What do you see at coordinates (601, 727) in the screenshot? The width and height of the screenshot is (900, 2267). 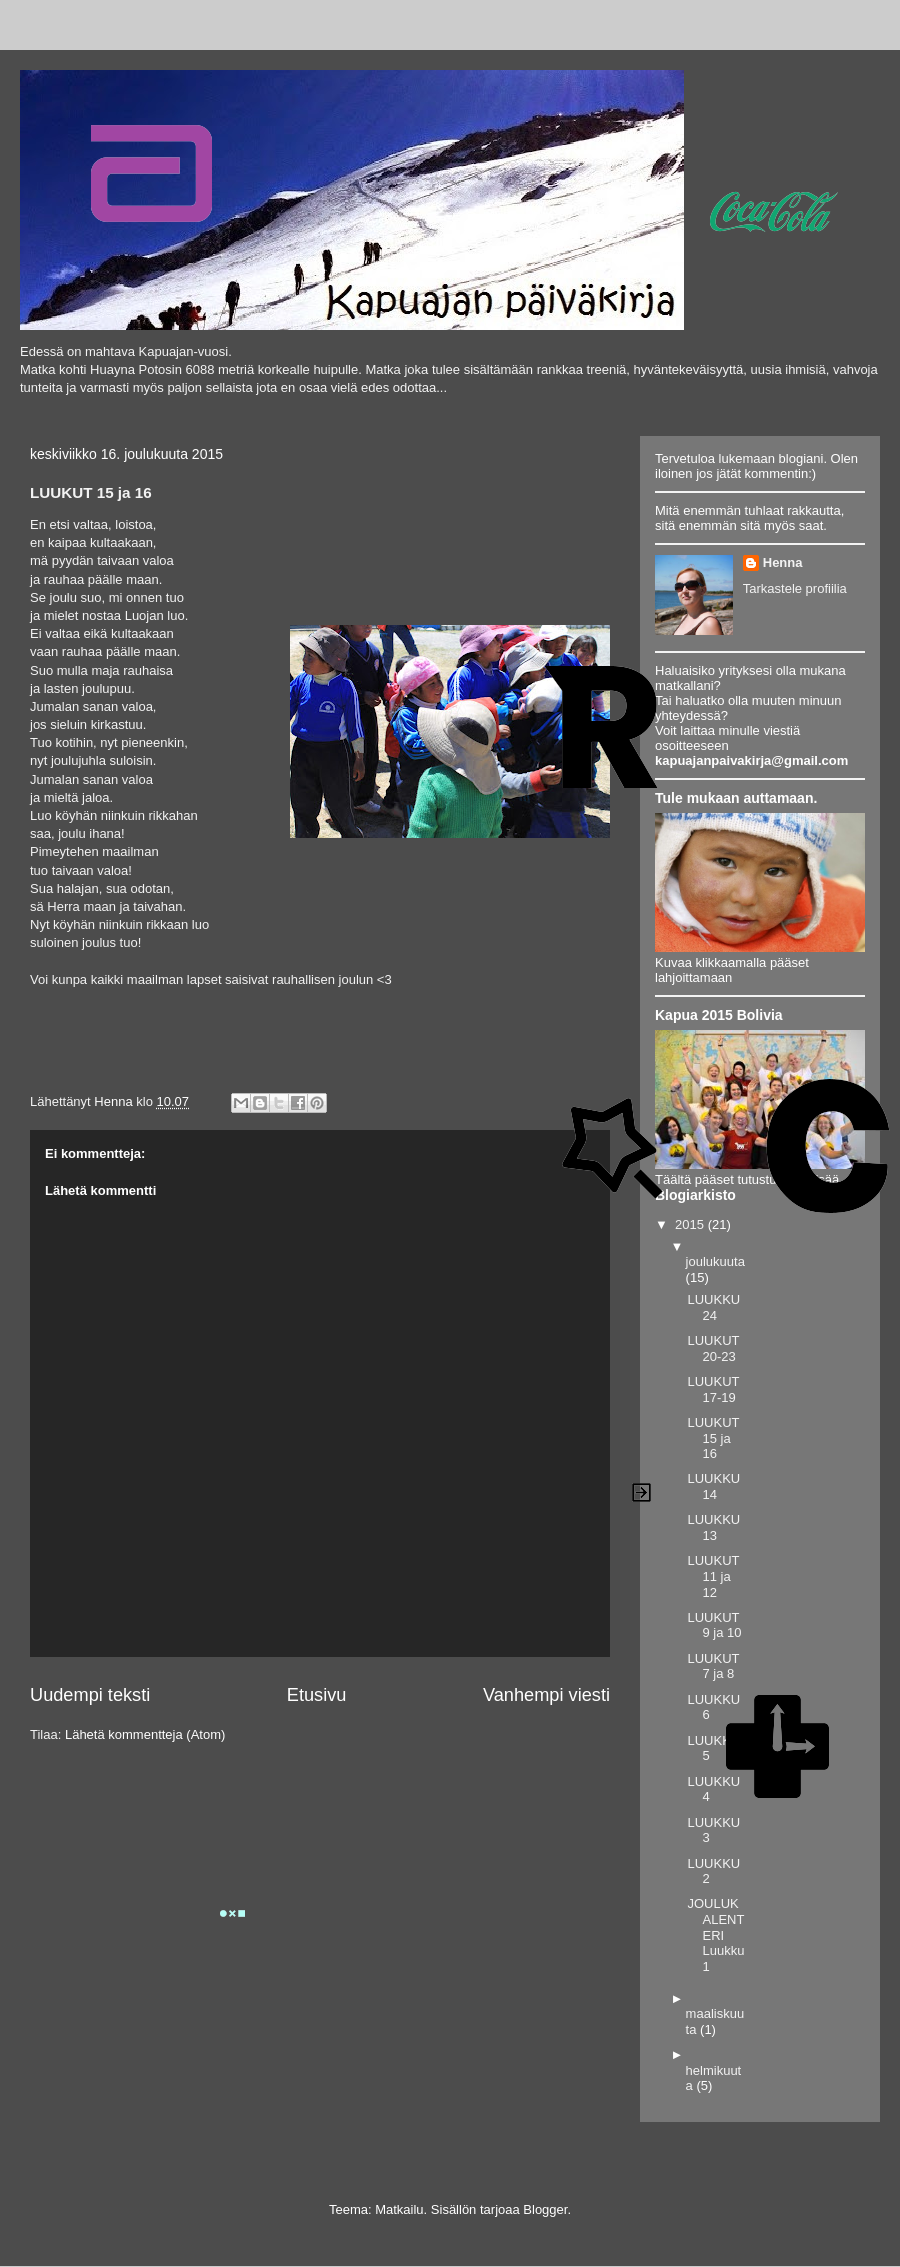 I see `open Revolt chat application` at bounding box center [601, 727].